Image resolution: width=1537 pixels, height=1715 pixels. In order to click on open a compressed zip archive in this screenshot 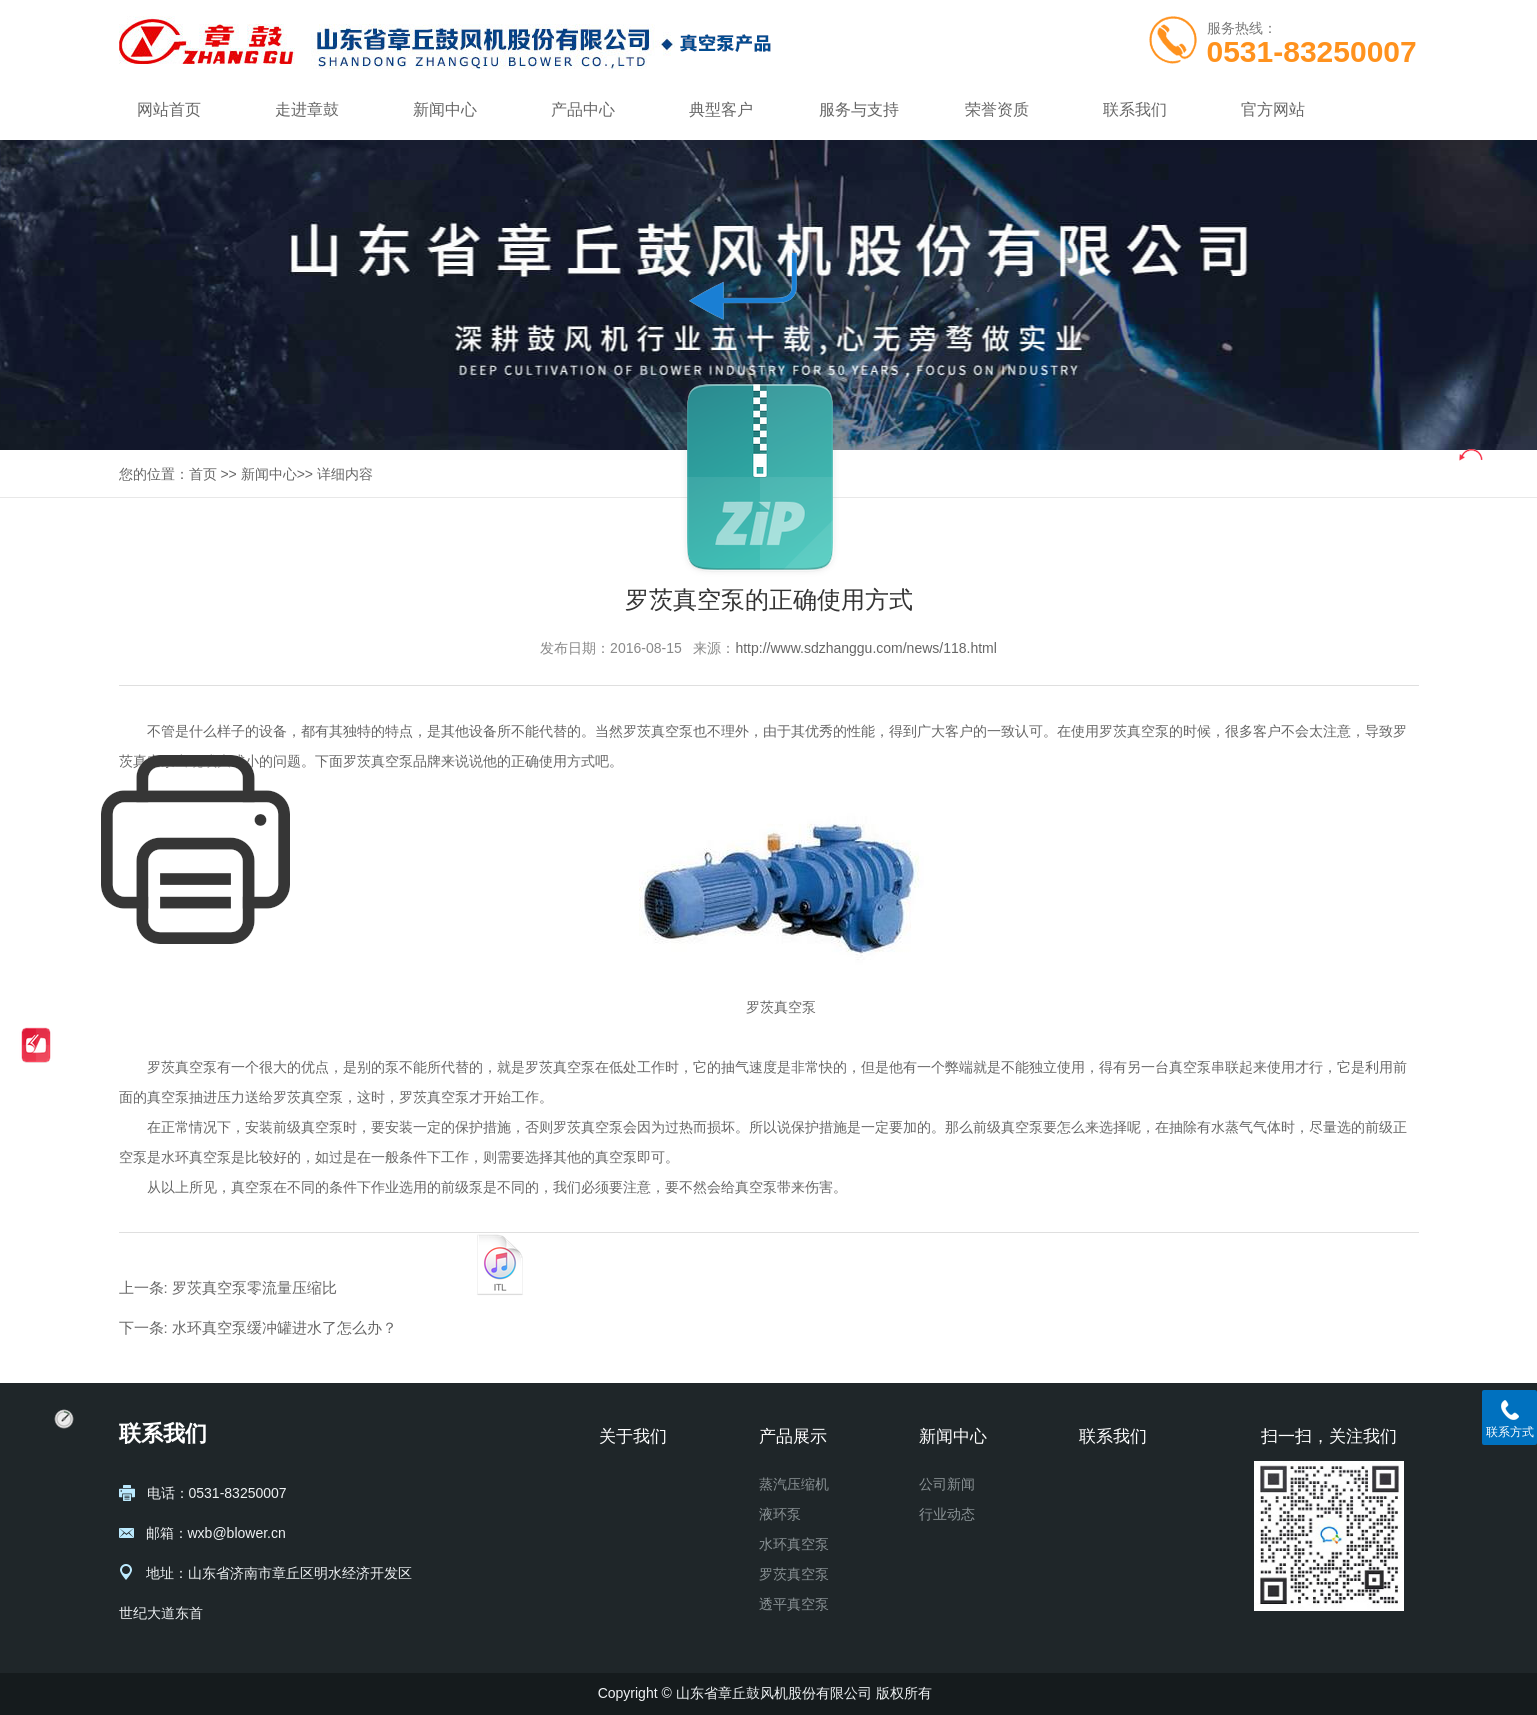, I will do `click(760, 477)`.